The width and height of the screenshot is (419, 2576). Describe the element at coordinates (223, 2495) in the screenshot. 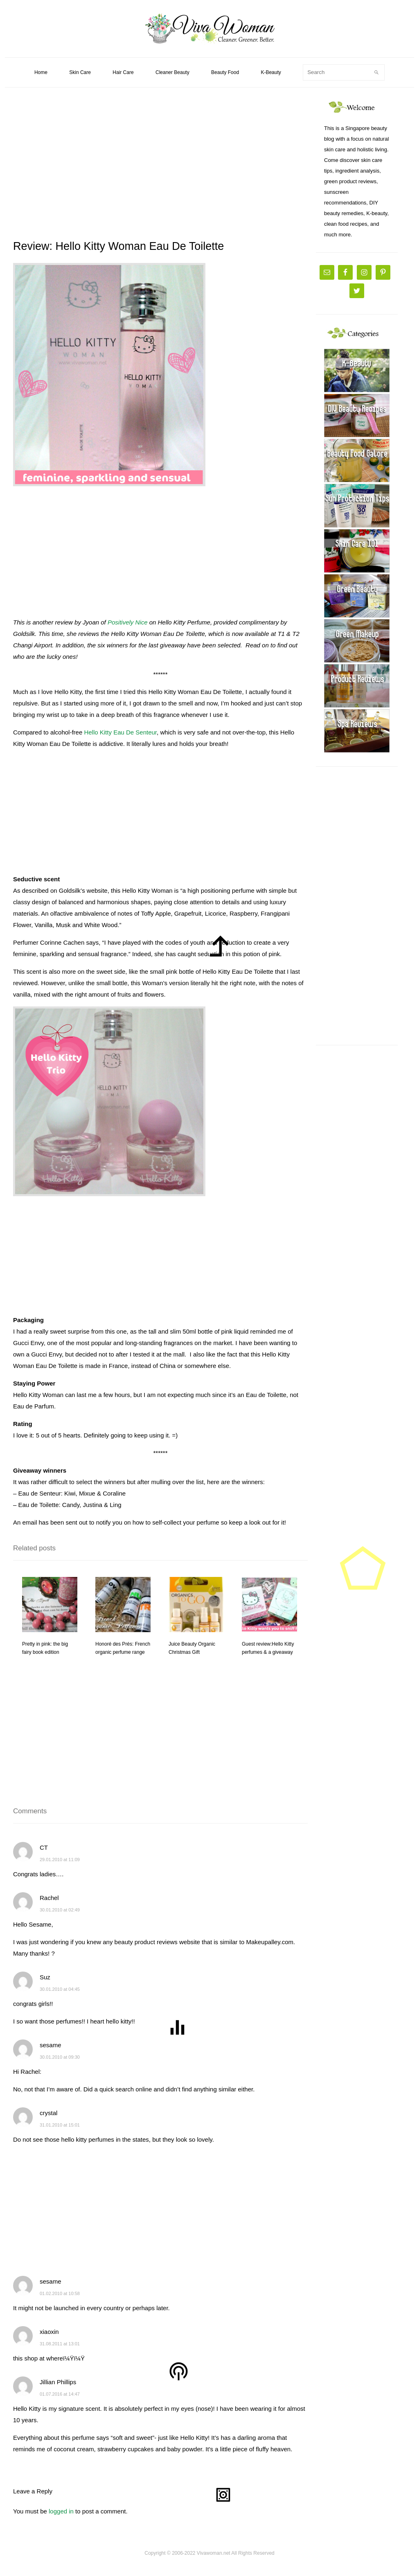

I see `audio speaker or sound output device` at that location.